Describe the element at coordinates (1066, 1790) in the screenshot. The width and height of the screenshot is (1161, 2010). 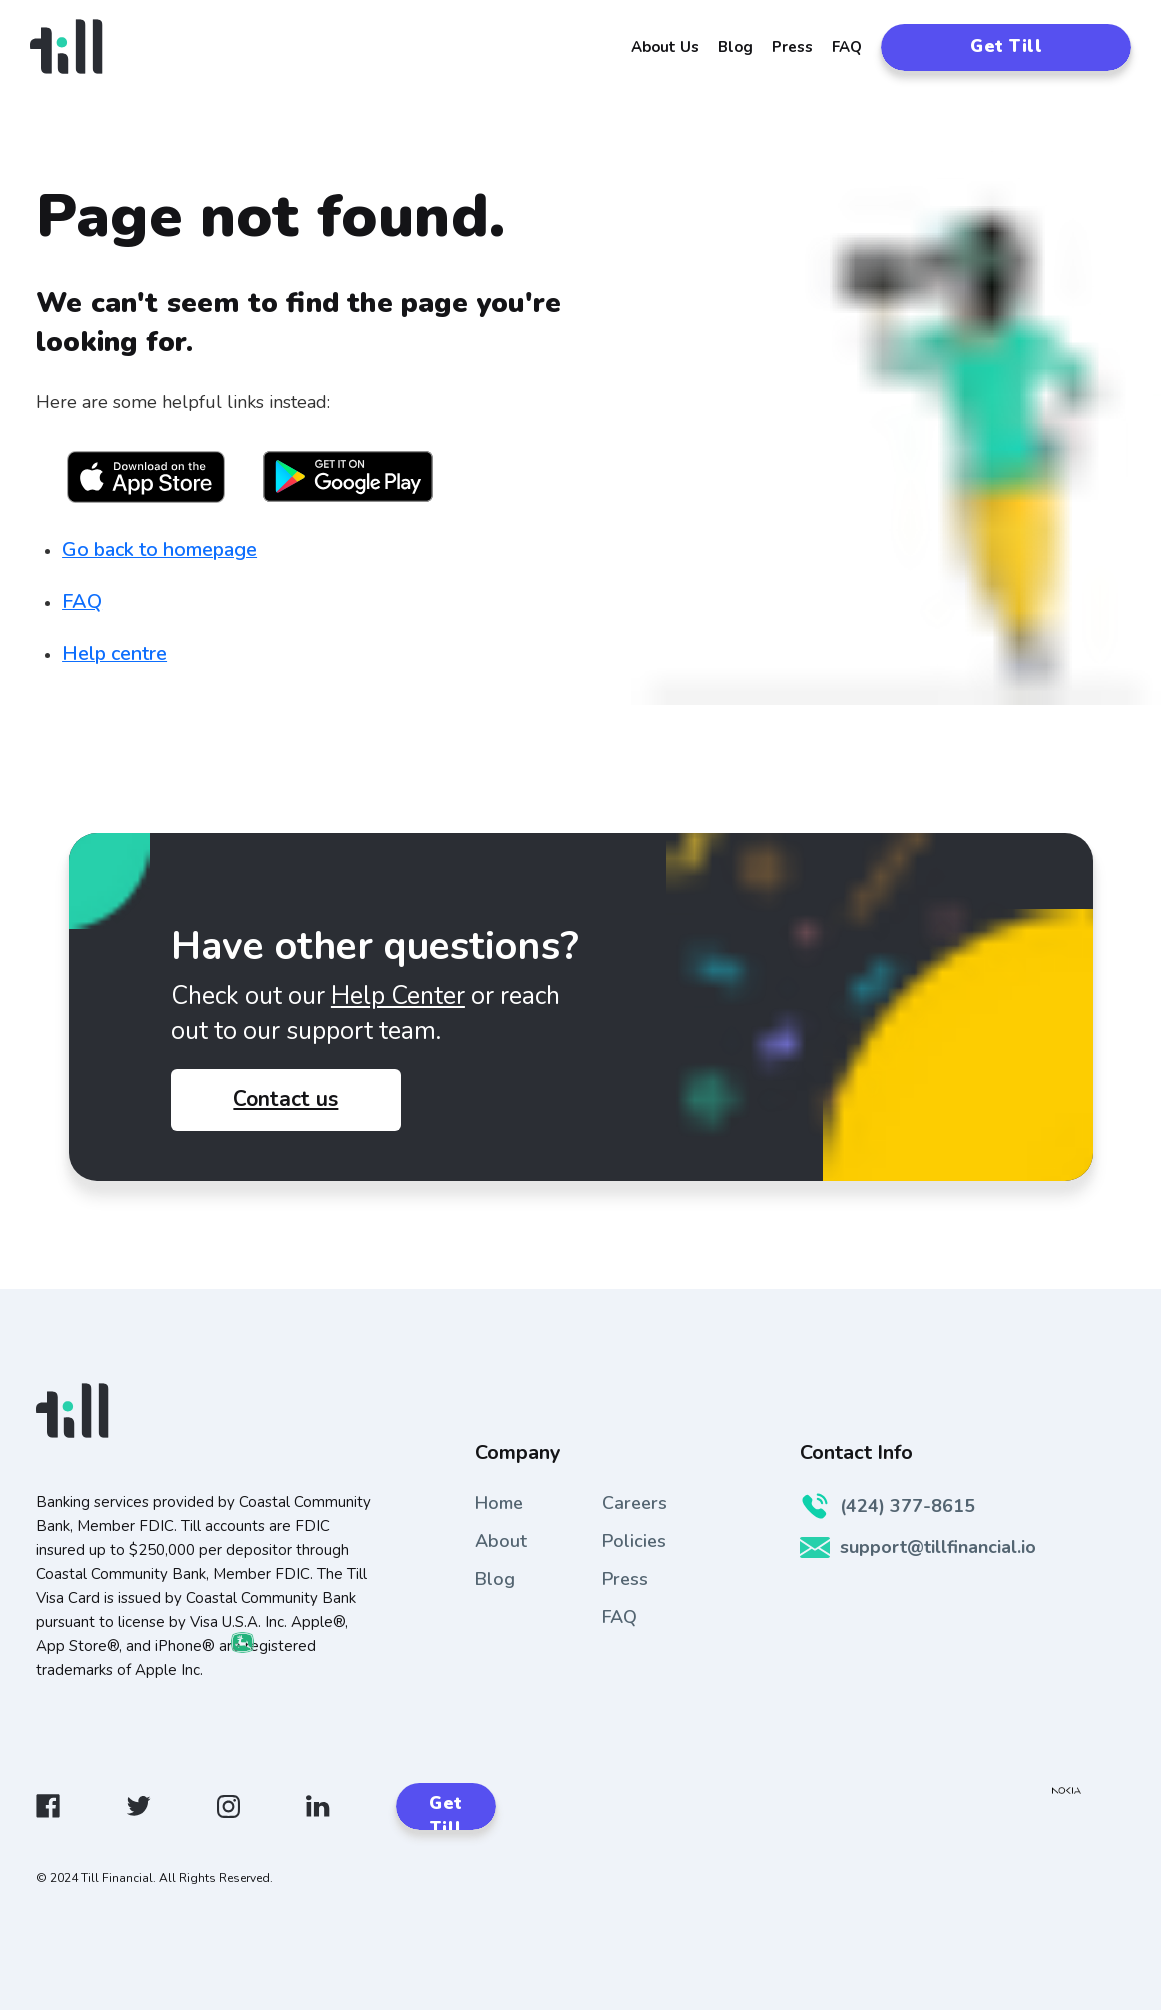
I see `Nokia brand logo` at that location.